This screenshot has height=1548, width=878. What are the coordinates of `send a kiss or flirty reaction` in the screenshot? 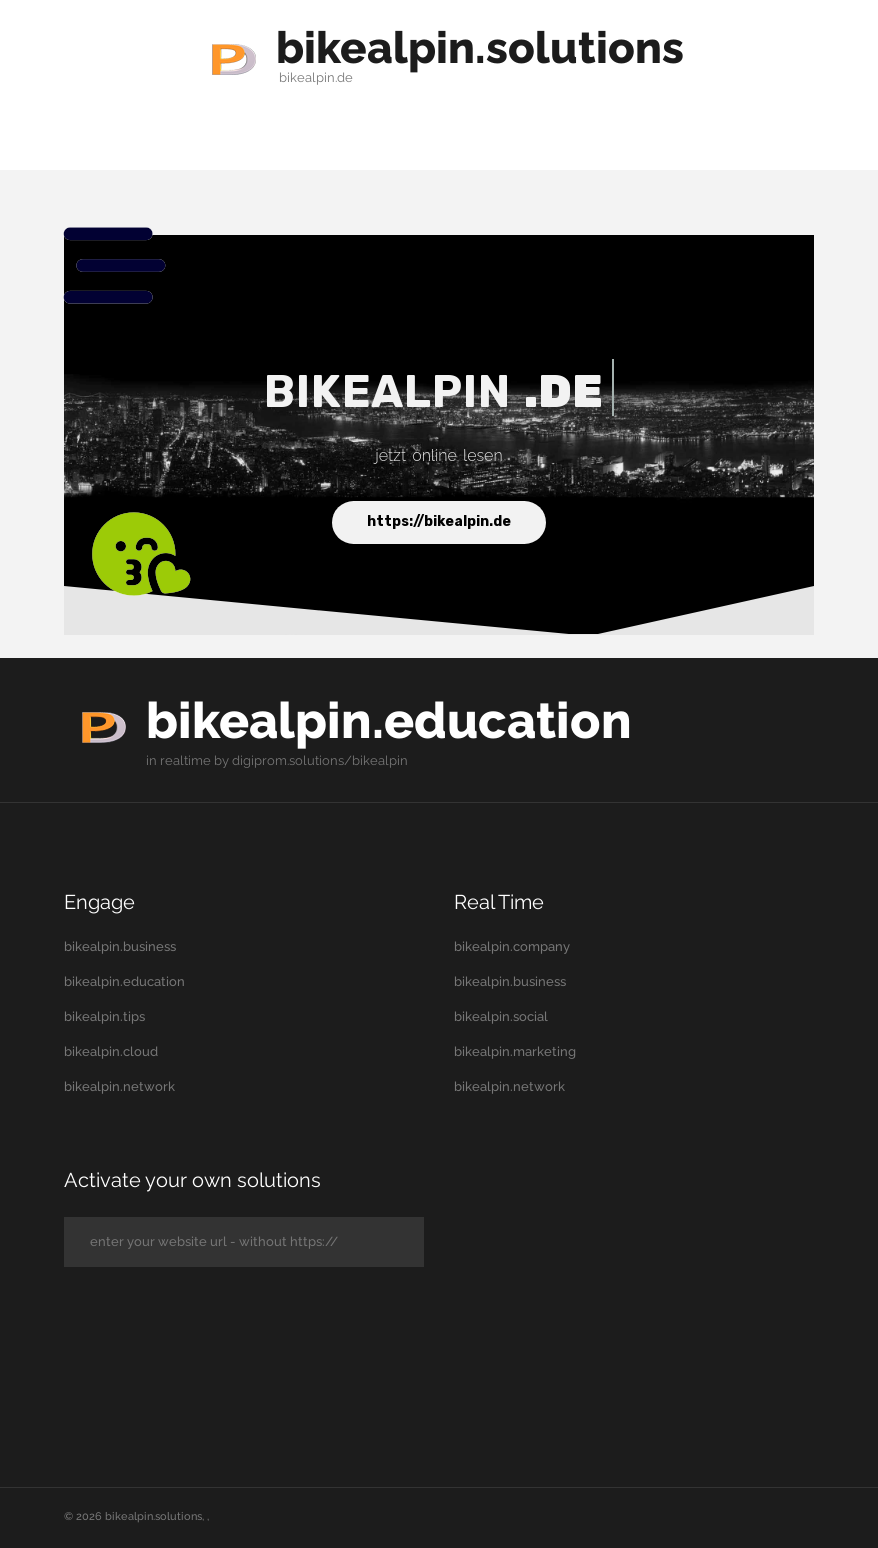 It's located at (139, 554).